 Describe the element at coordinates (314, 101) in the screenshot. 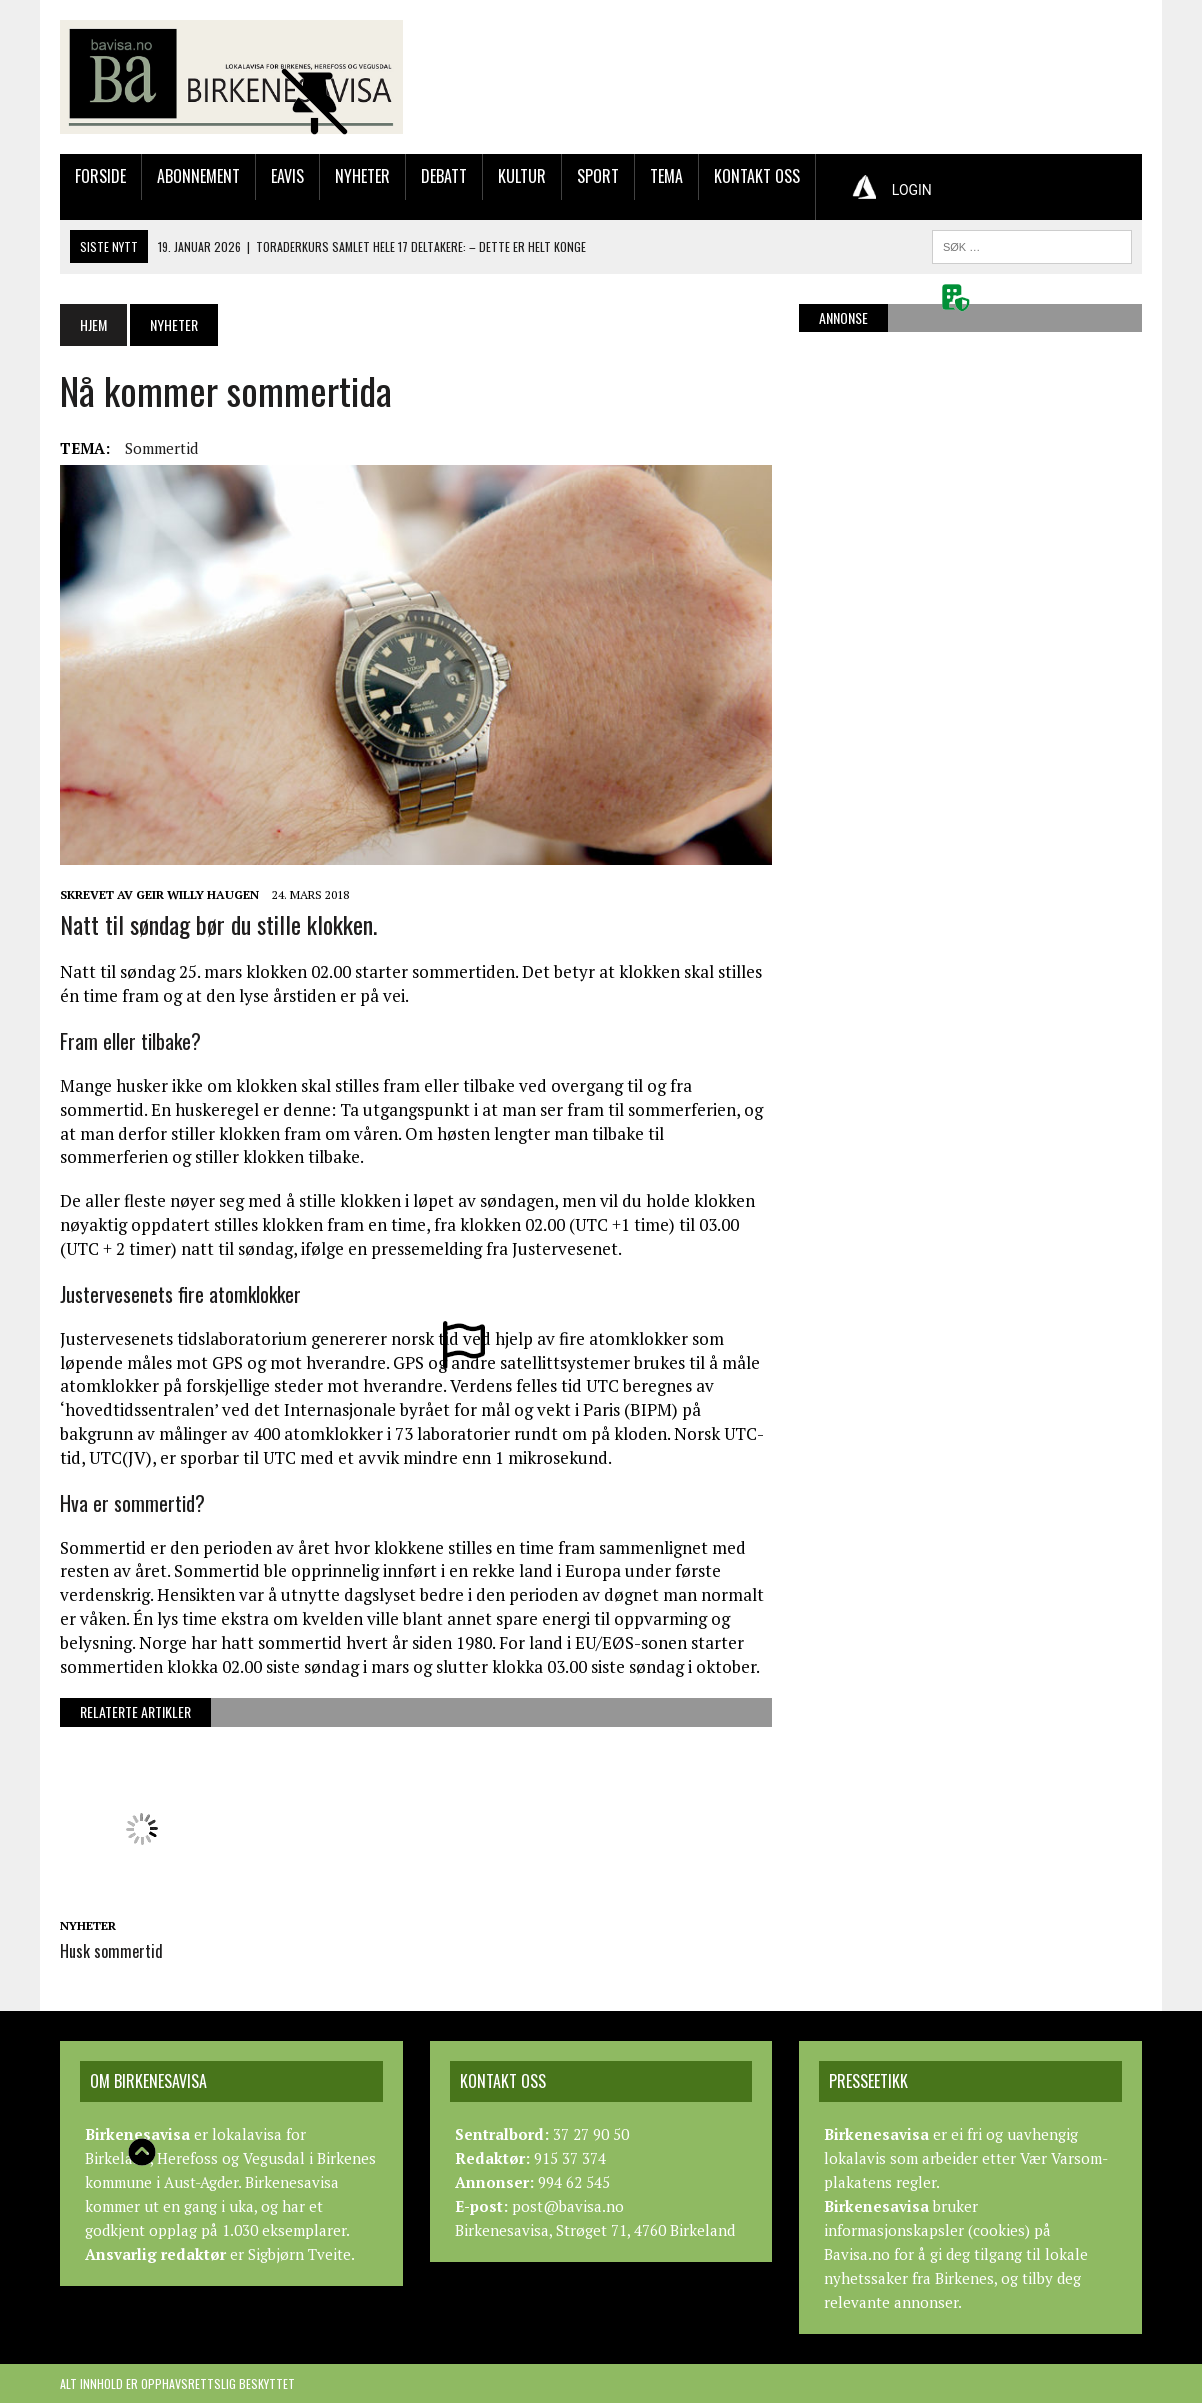

I see `unpin this item` at that location.